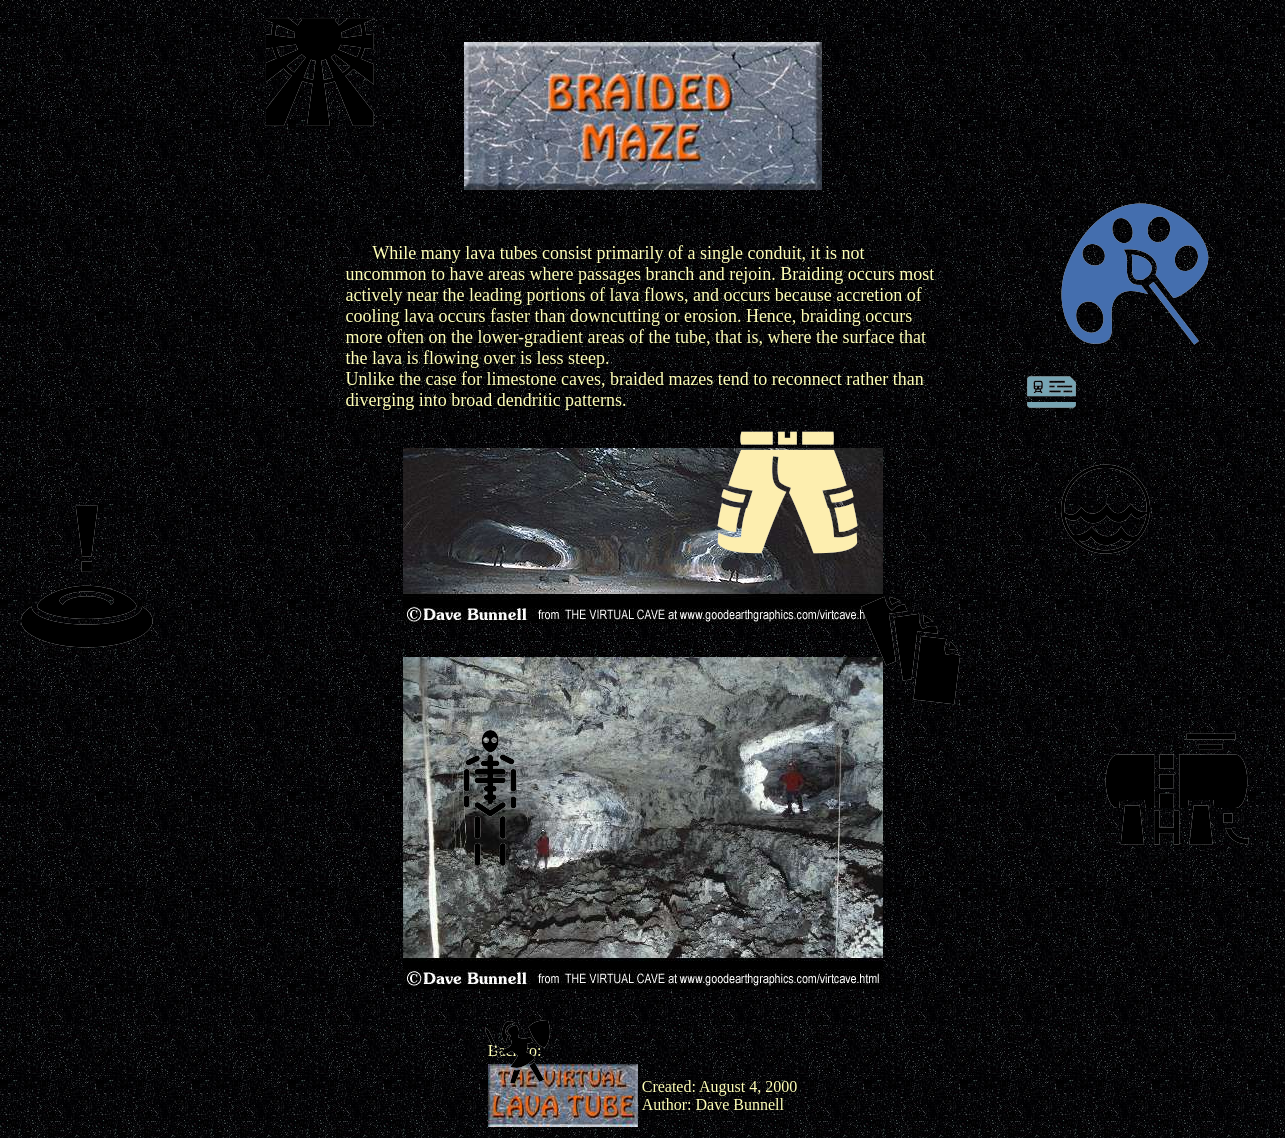  I want to click on access color or theme customization options, so click(1134, 273).